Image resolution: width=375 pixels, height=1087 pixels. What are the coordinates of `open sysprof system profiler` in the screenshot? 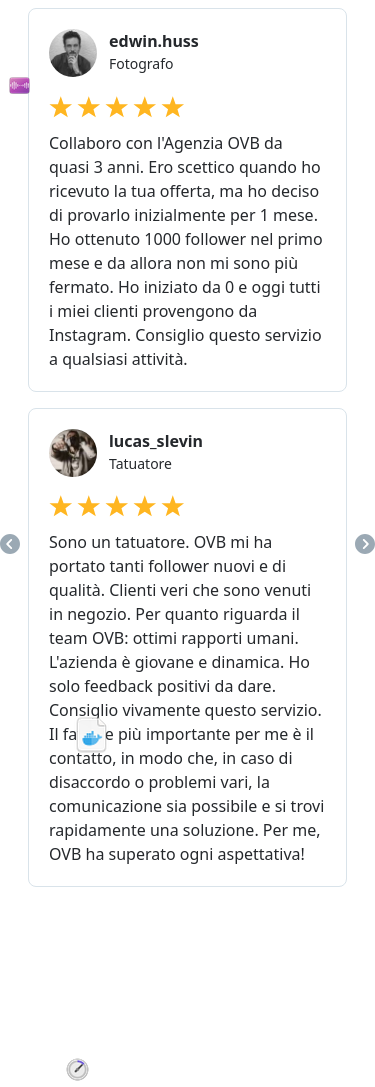 It's located at (77, 1069).